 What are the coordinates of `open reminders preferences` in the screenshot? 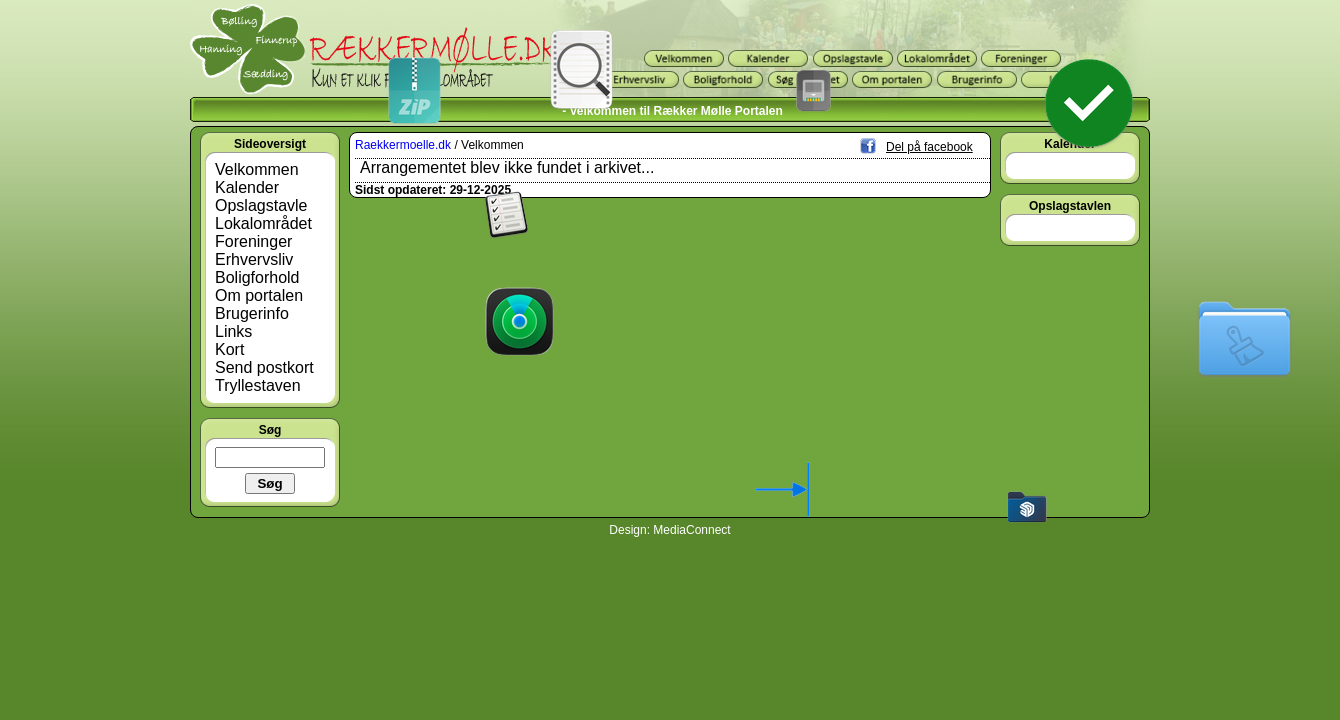 It's located at (507, 215).